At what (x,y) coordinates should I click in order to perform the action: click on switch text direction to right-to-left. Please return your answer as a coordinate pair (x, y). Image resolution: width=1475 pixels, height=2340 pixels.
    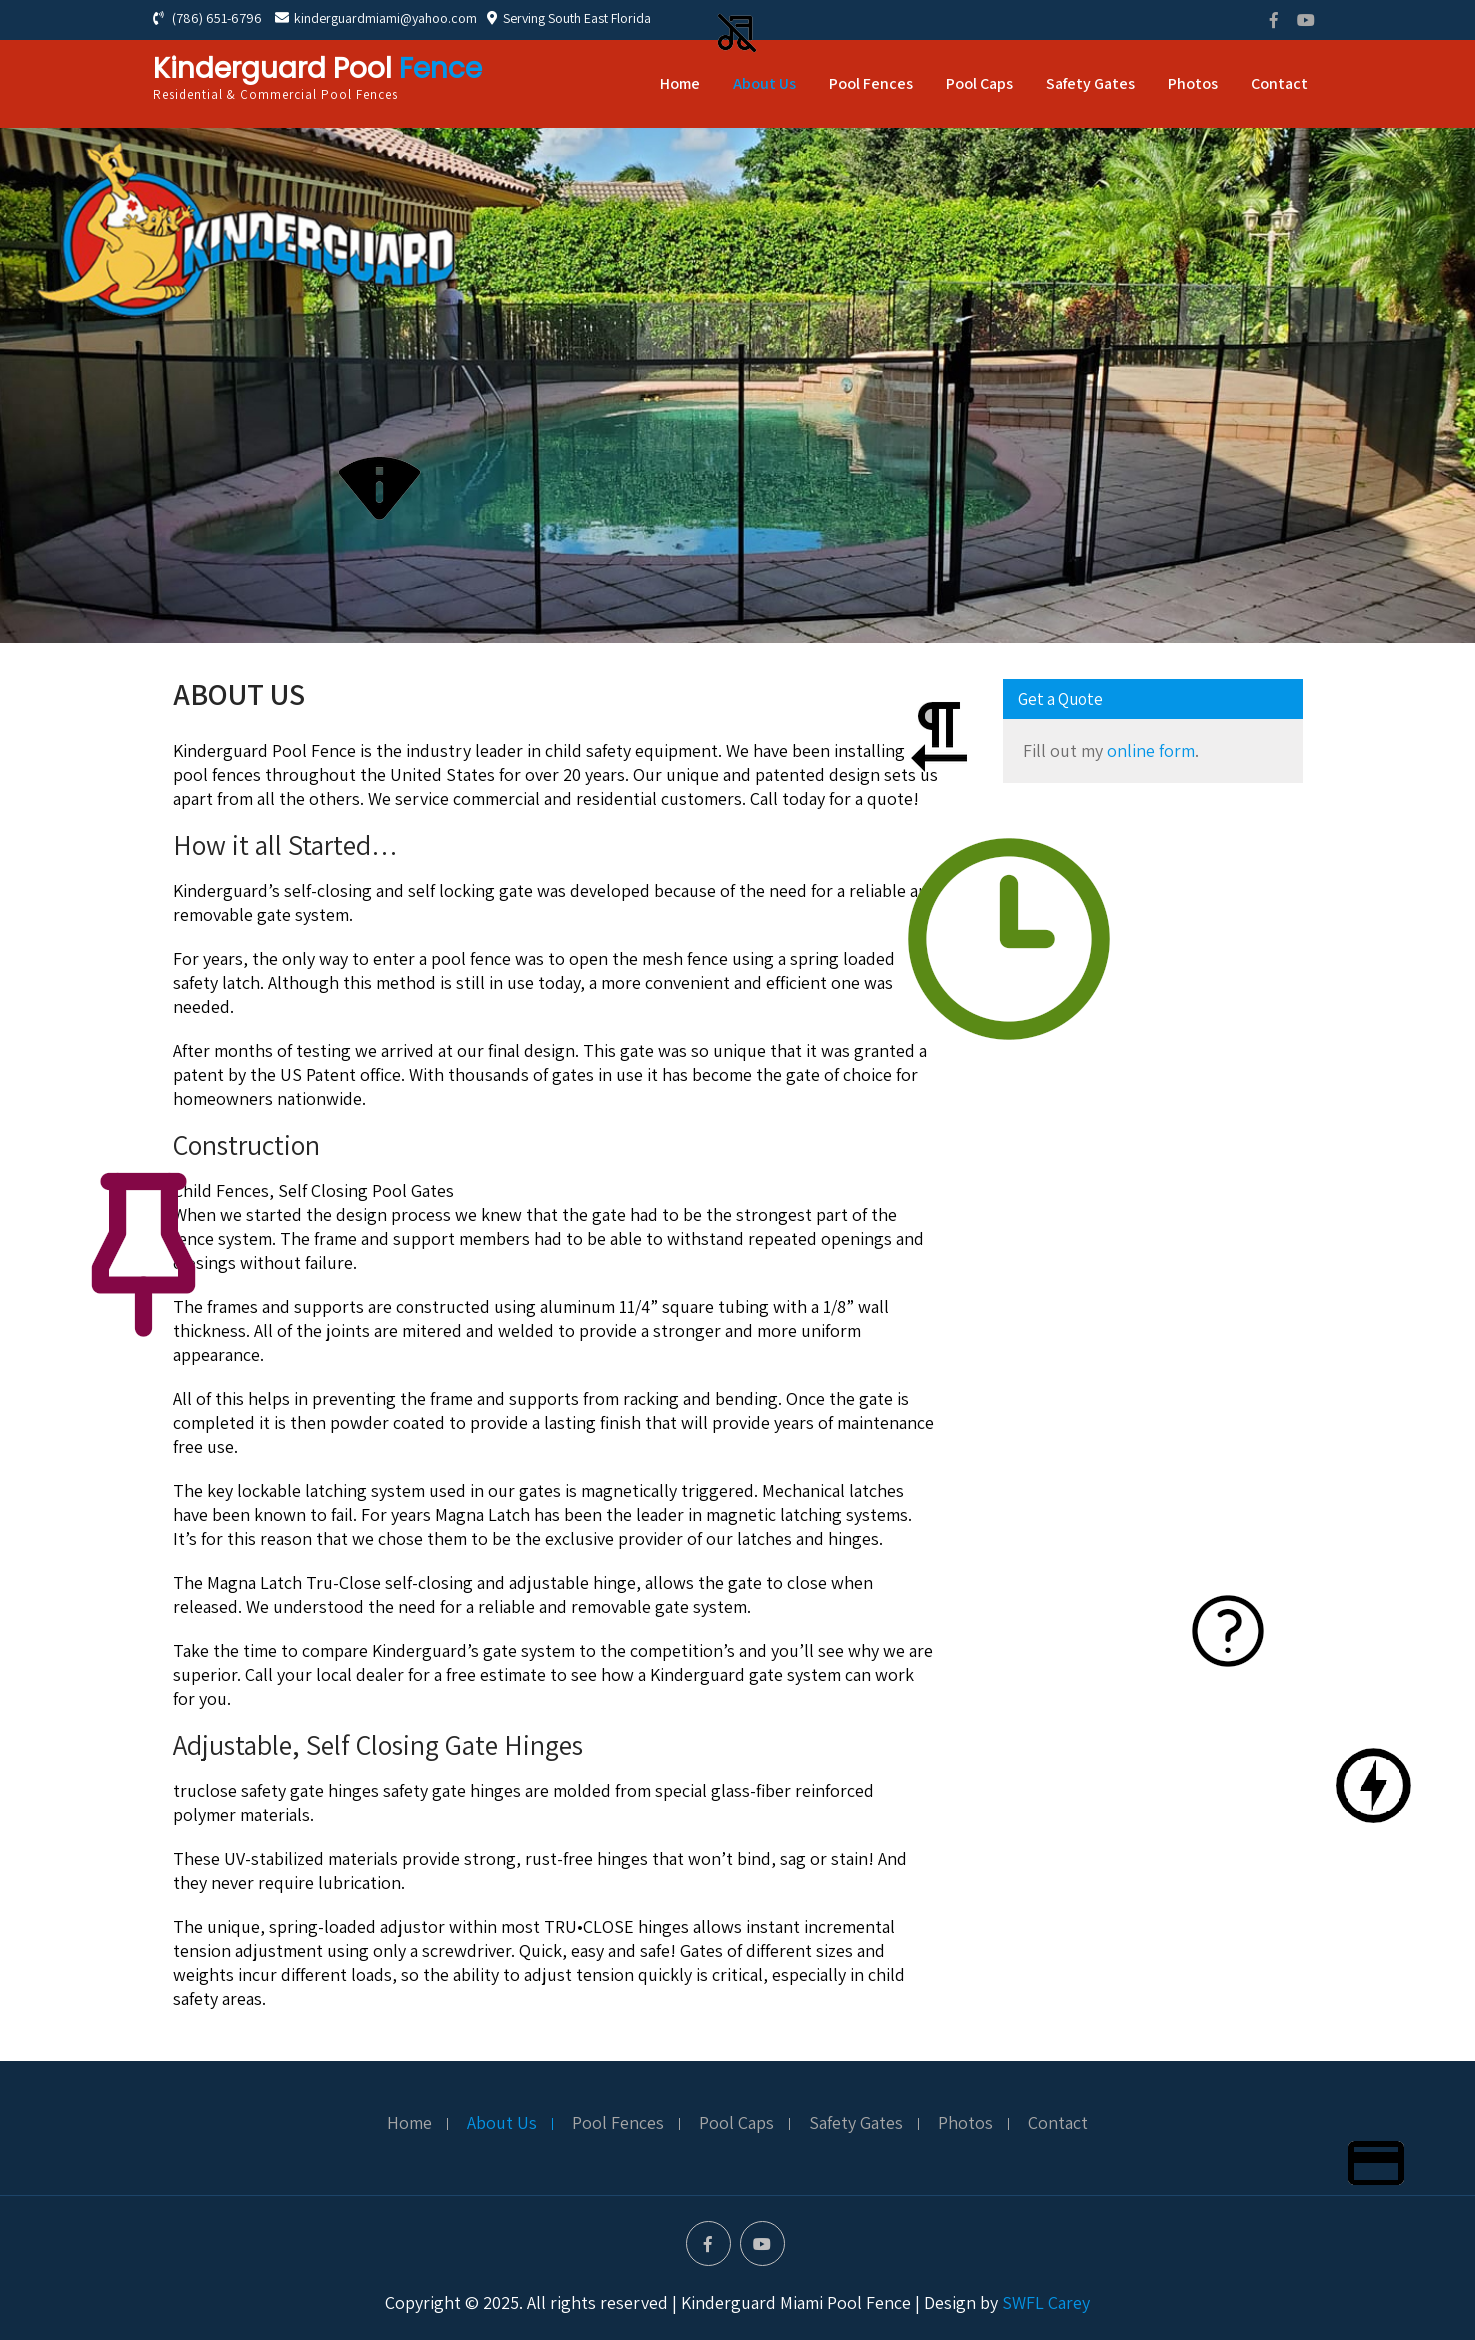
    Looking at the image, I should click on (939, 737).